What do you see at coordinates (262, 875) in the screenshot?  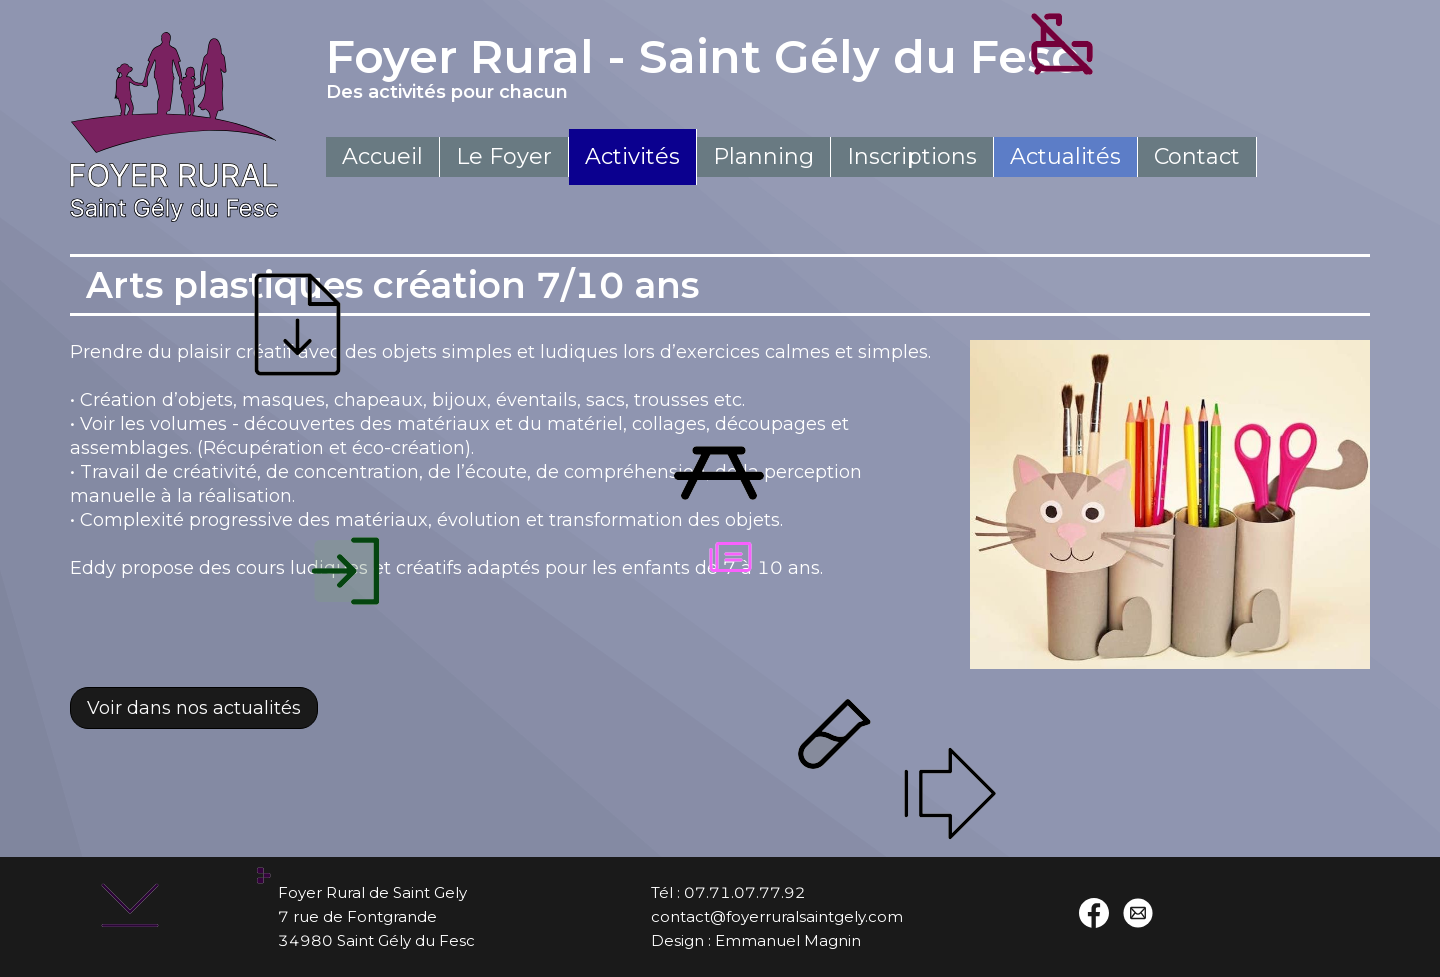 I see `open replit coding environment` at bounding box center [262, 875].